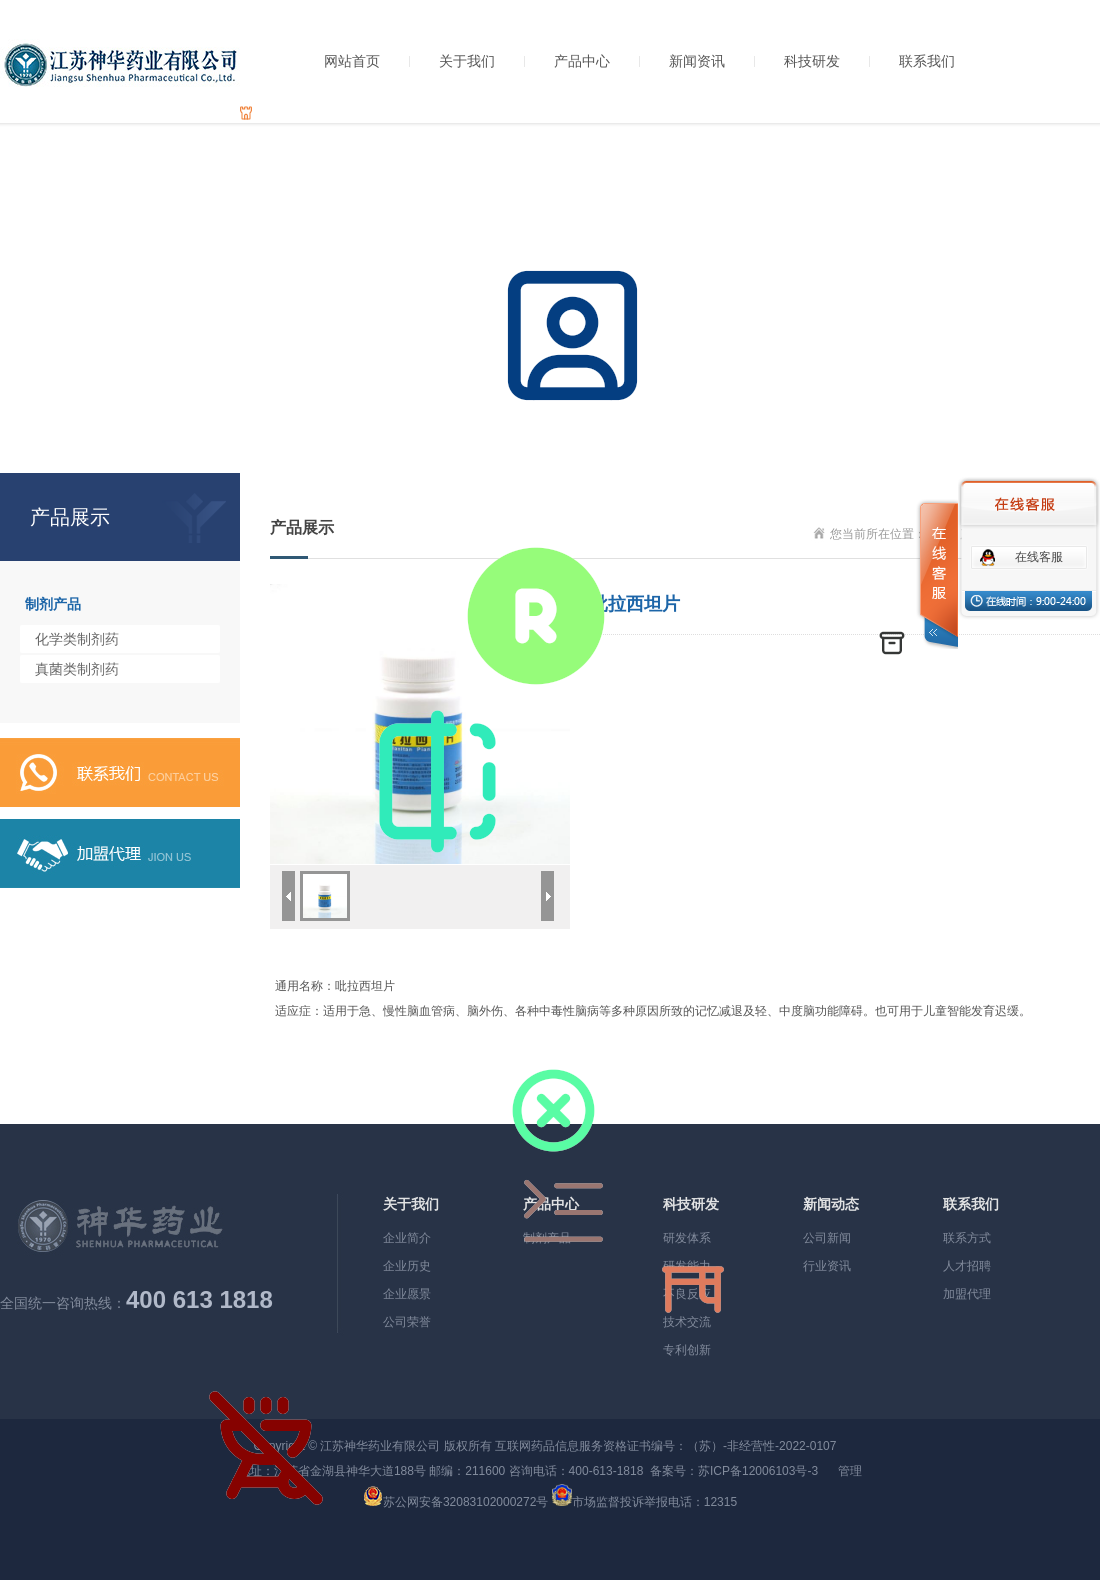  What do you see at coordinates (563, 1212) in the screenshot?
I see `increase text indent level` at bounding box center [563, 1212].